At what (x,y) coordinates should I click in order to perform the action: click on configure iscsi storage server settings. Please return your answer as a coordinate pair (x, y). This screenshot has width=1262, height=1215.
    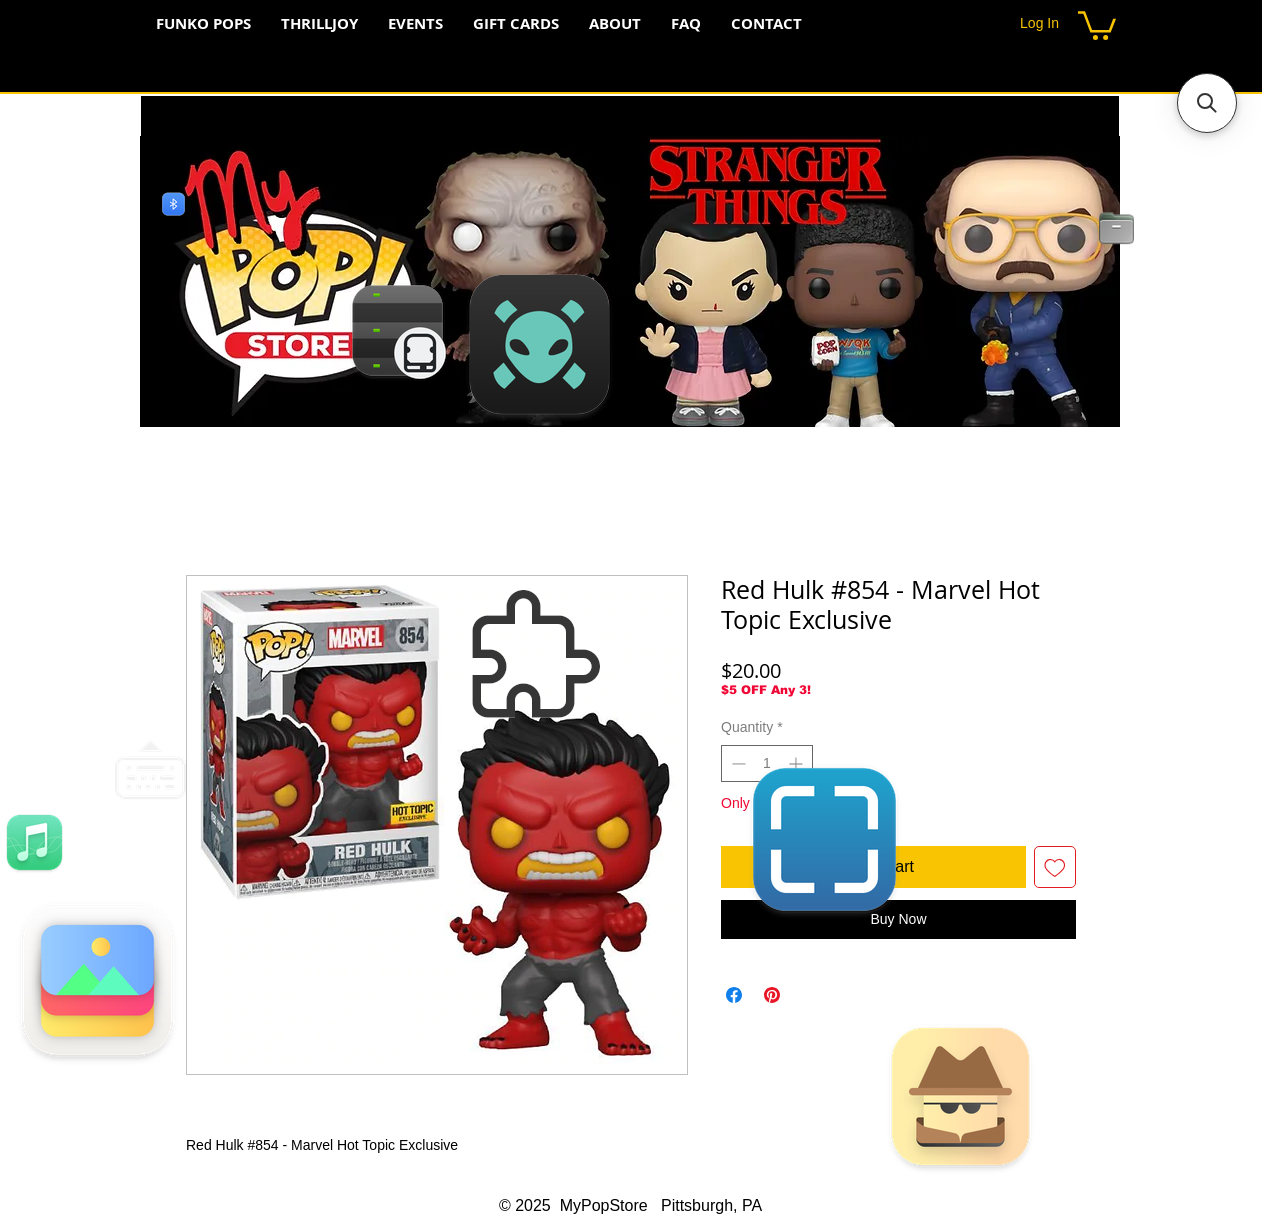
    Looking at the image, I should click on (397, 330).